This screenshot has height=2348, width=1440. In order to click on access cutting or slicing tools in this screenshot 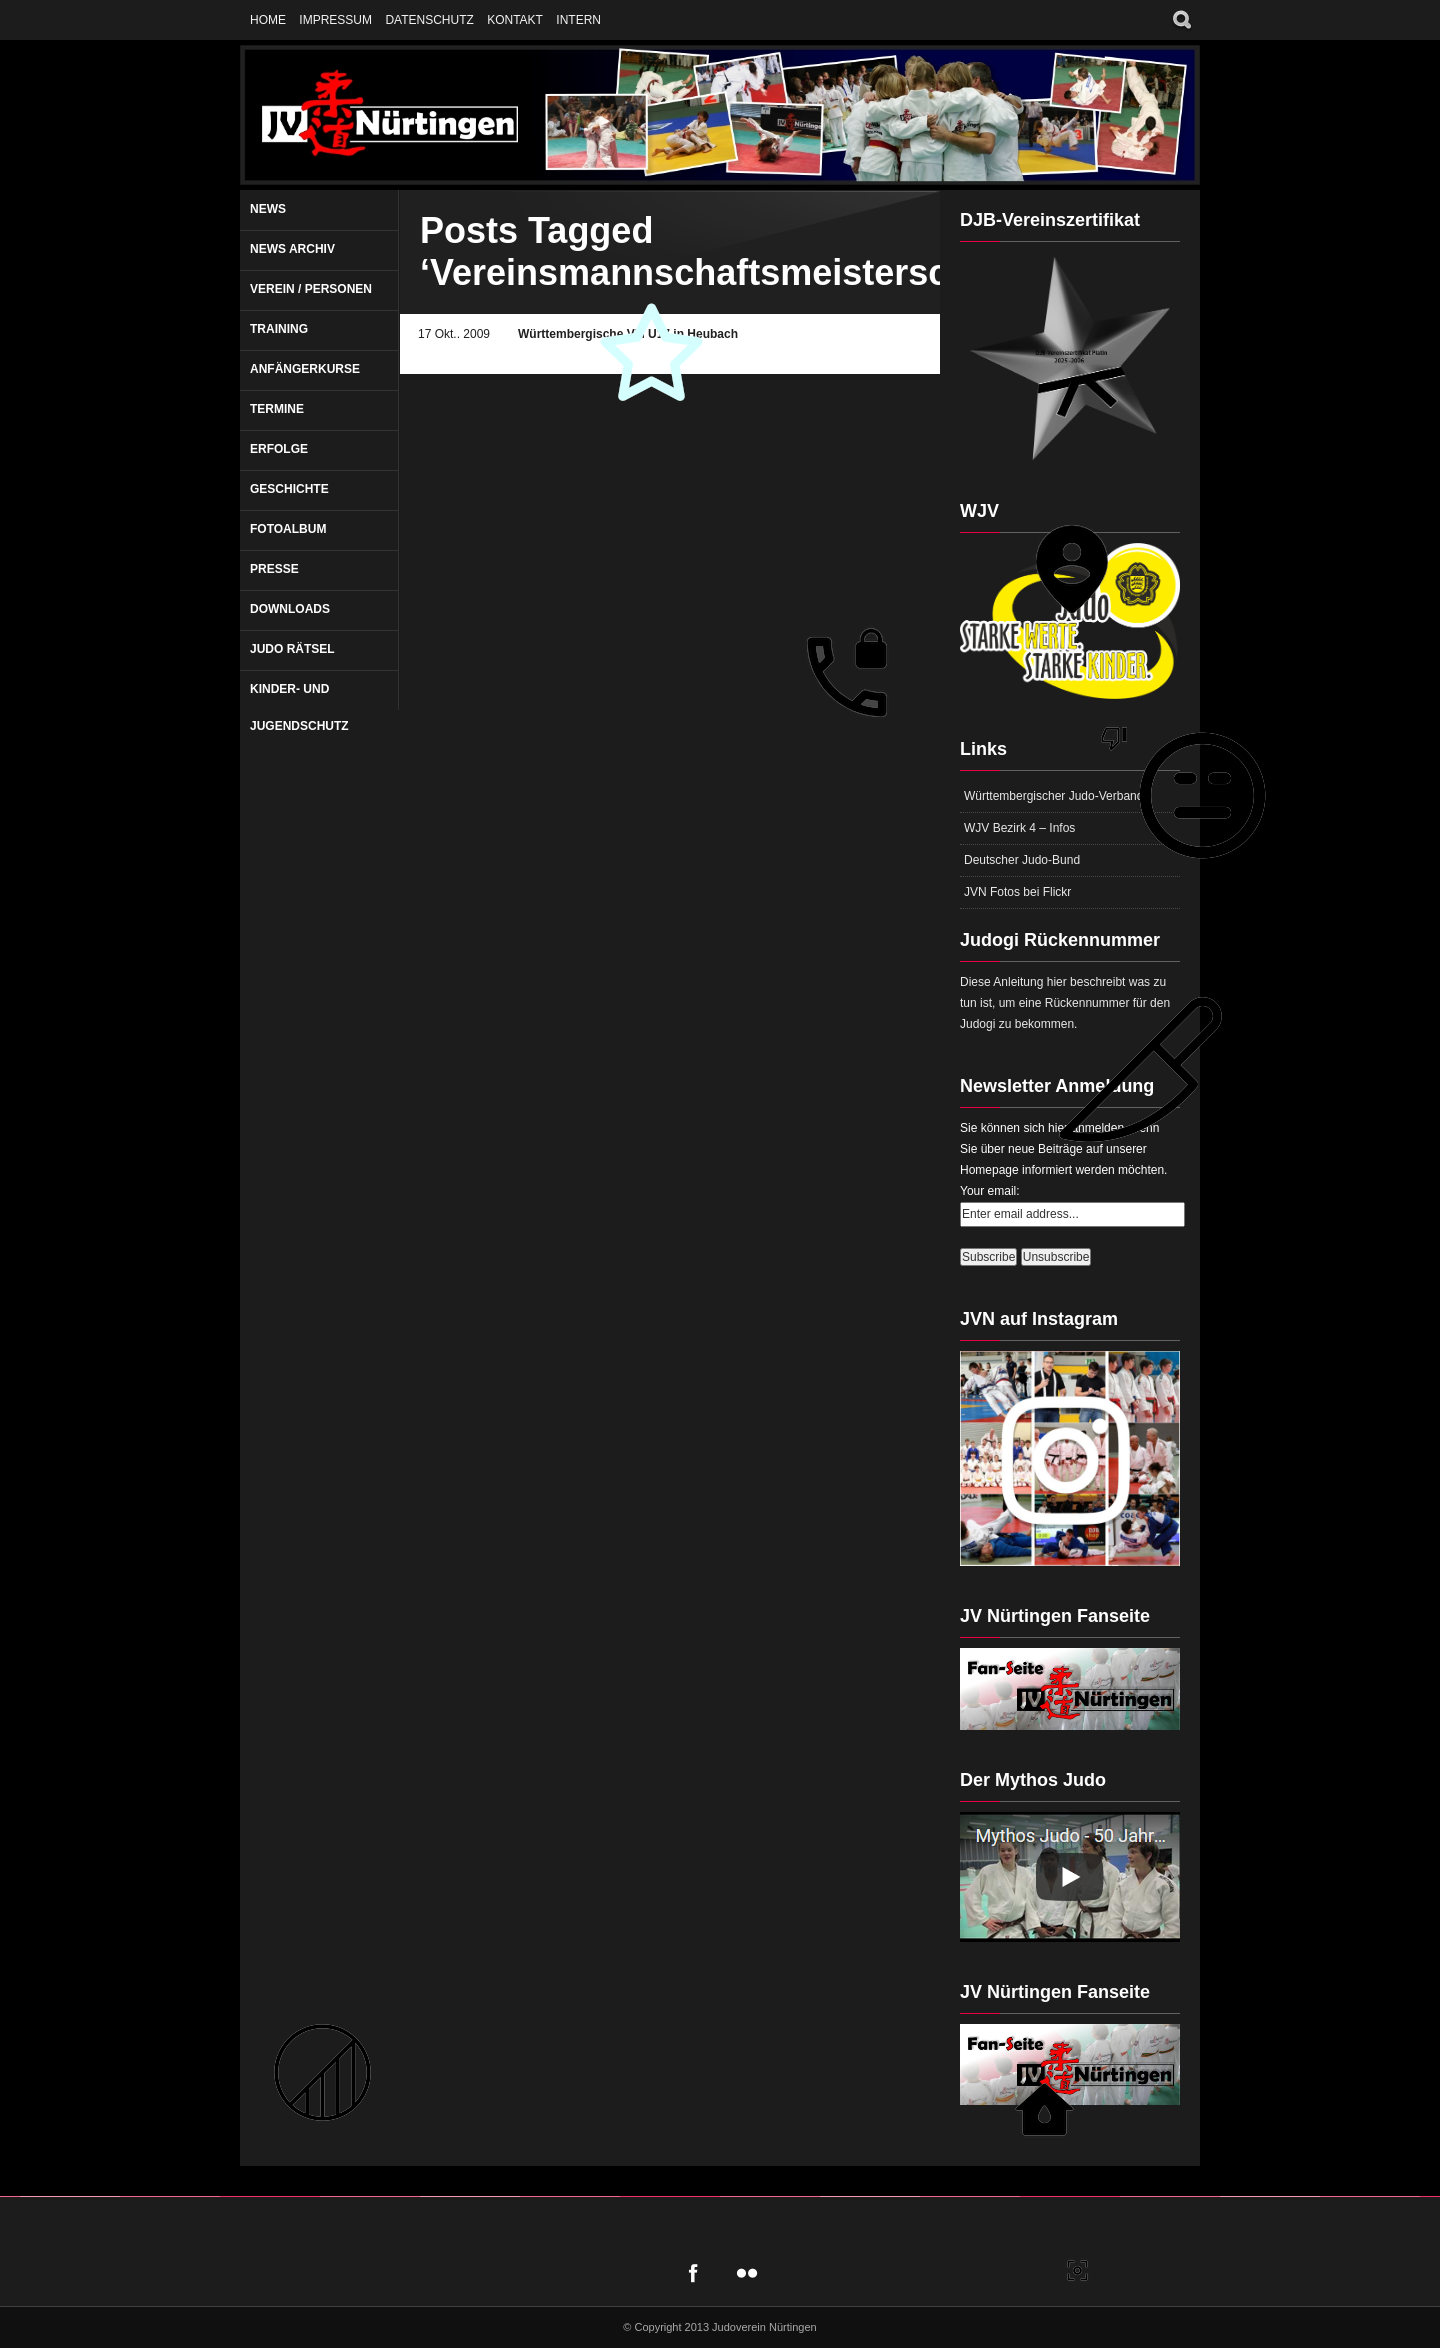, I will do `click(1140, 1072)`.